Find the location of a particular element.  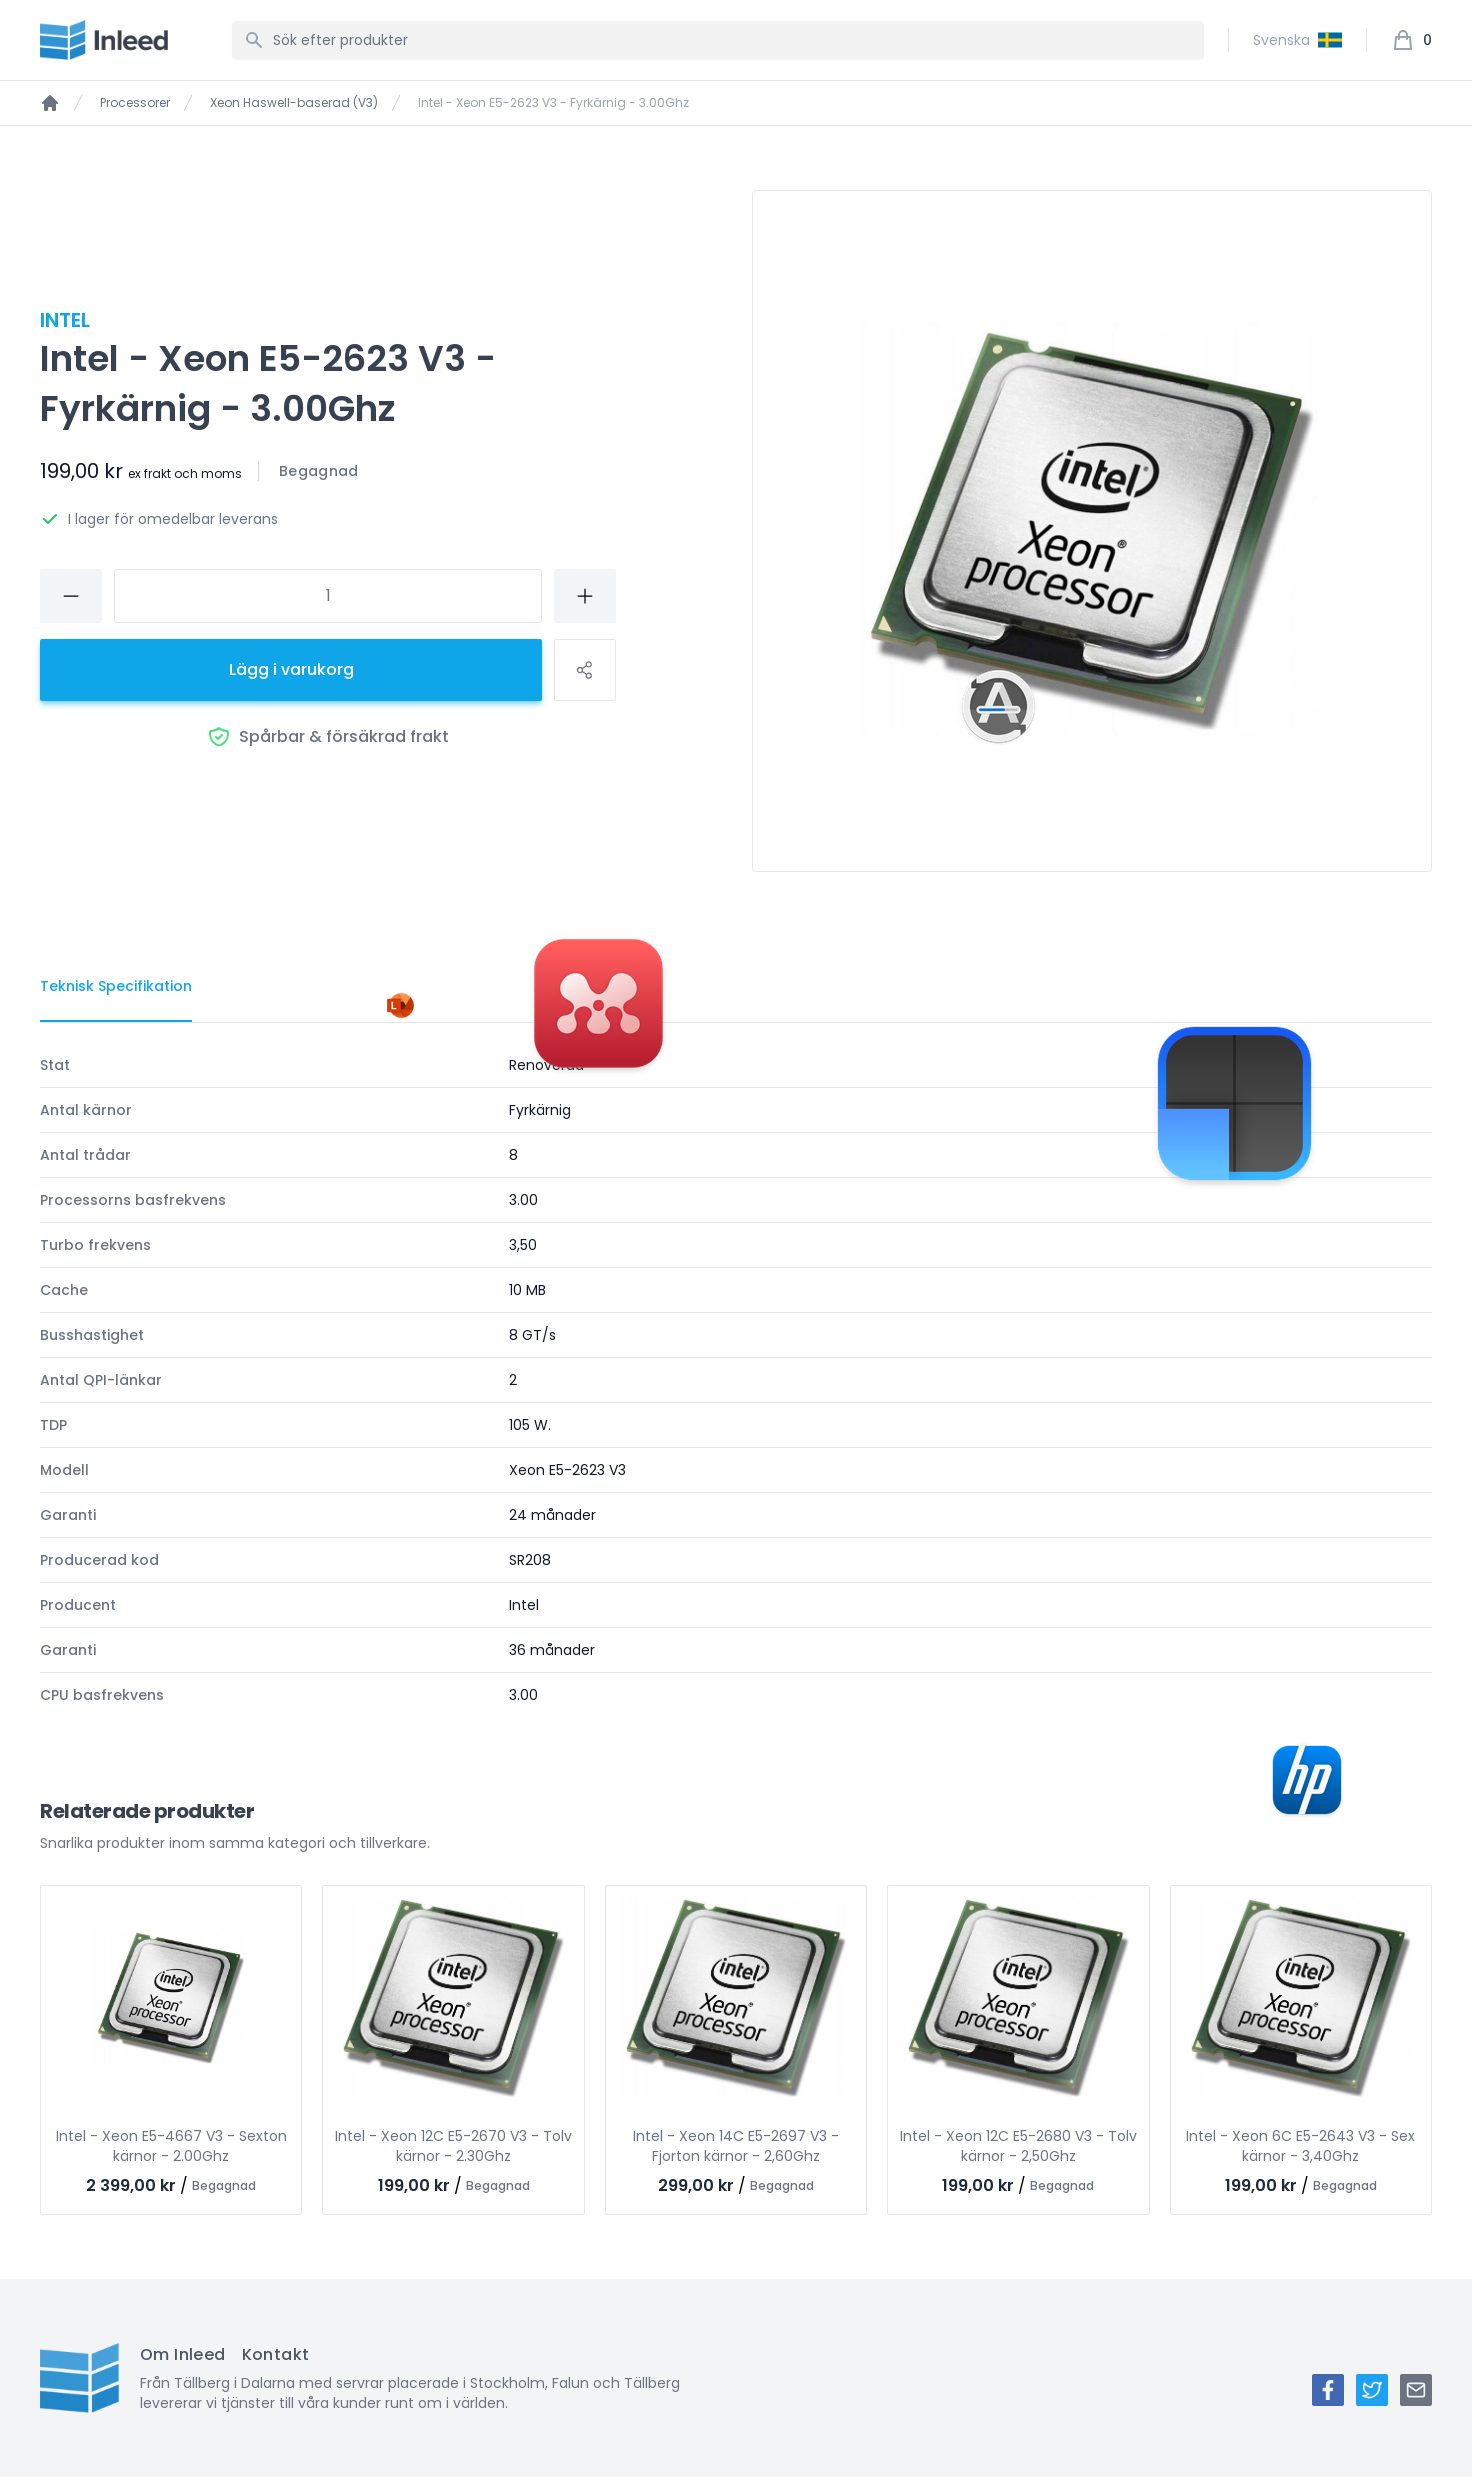

open the software update manager is located at coordinates (998, 706).